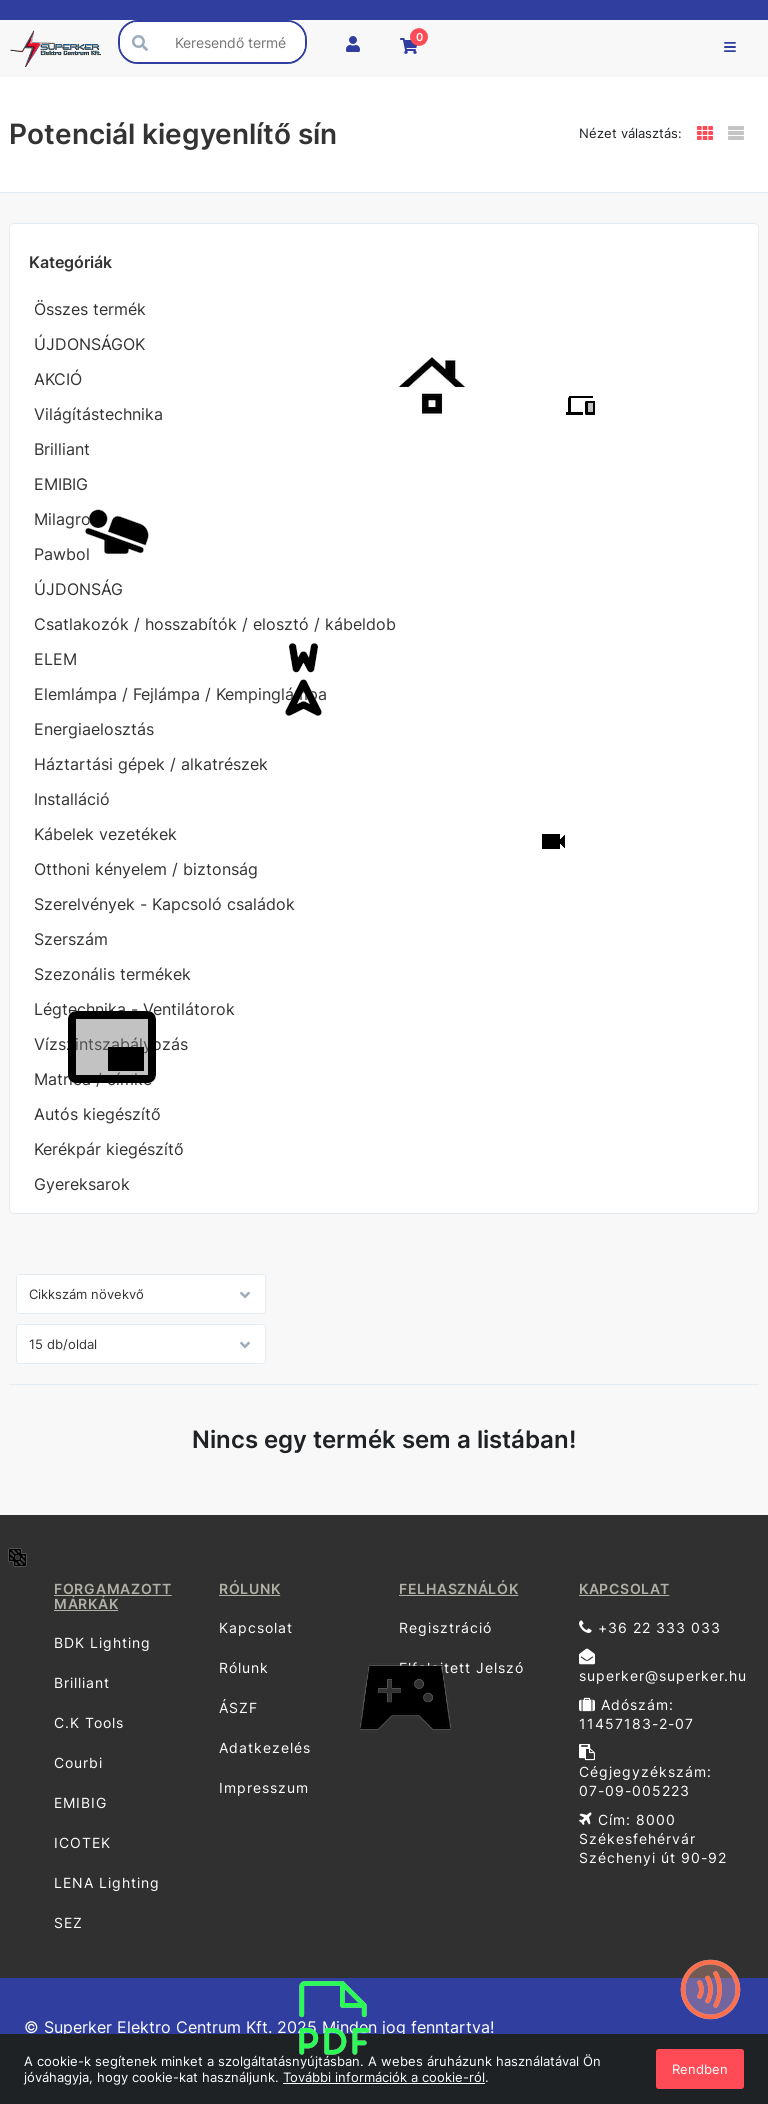 The image size is (768, 2104). What do you see at coordinates (333, 2021) in the screenshot?
I see `view or open a PDF document` at bounding box center [333, 2021].